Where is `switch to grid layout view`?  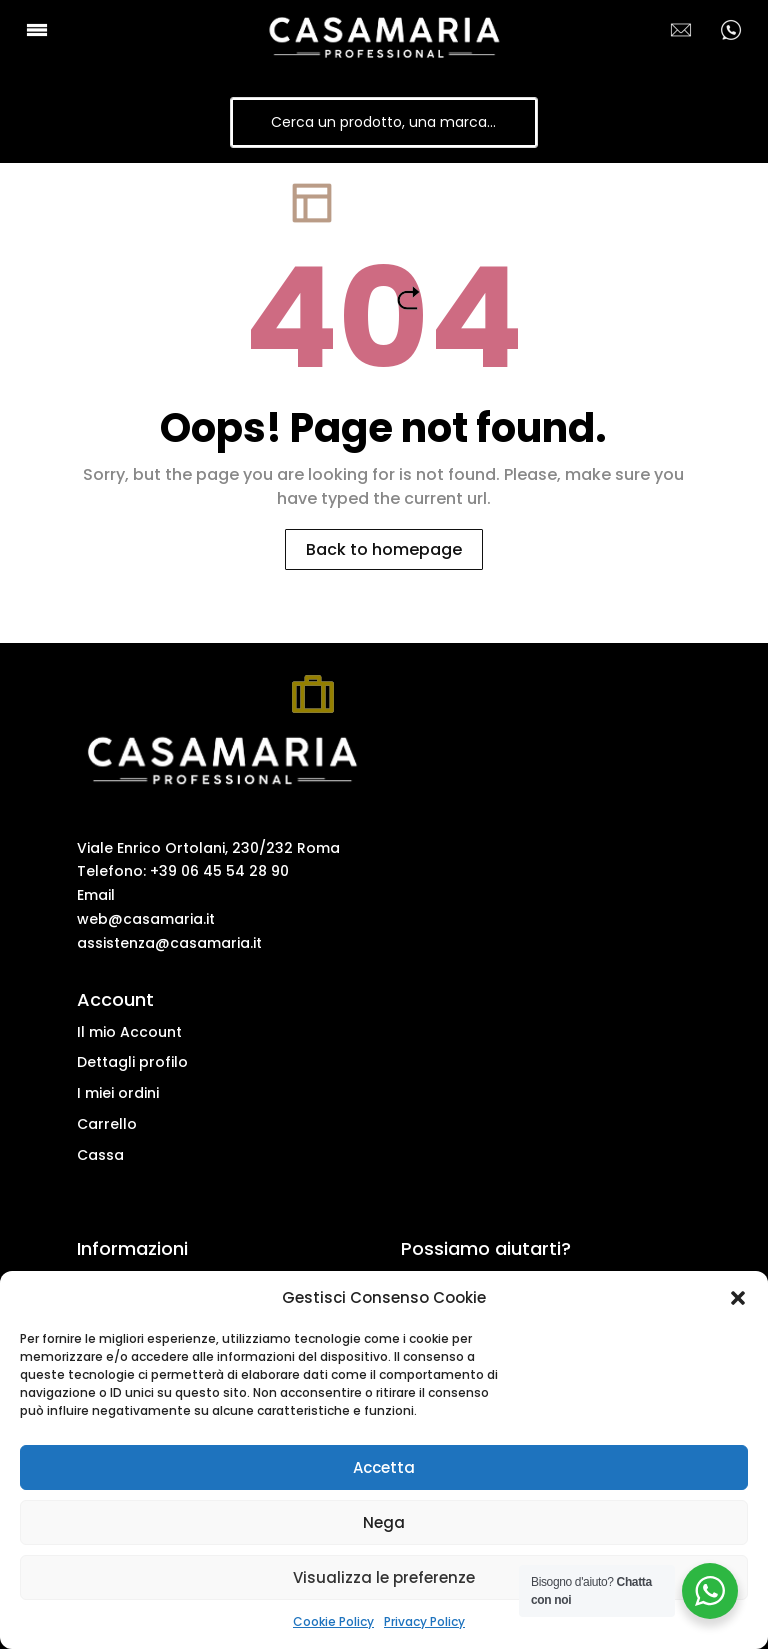 switch to grid layout view is located at coordinates (312, 203).